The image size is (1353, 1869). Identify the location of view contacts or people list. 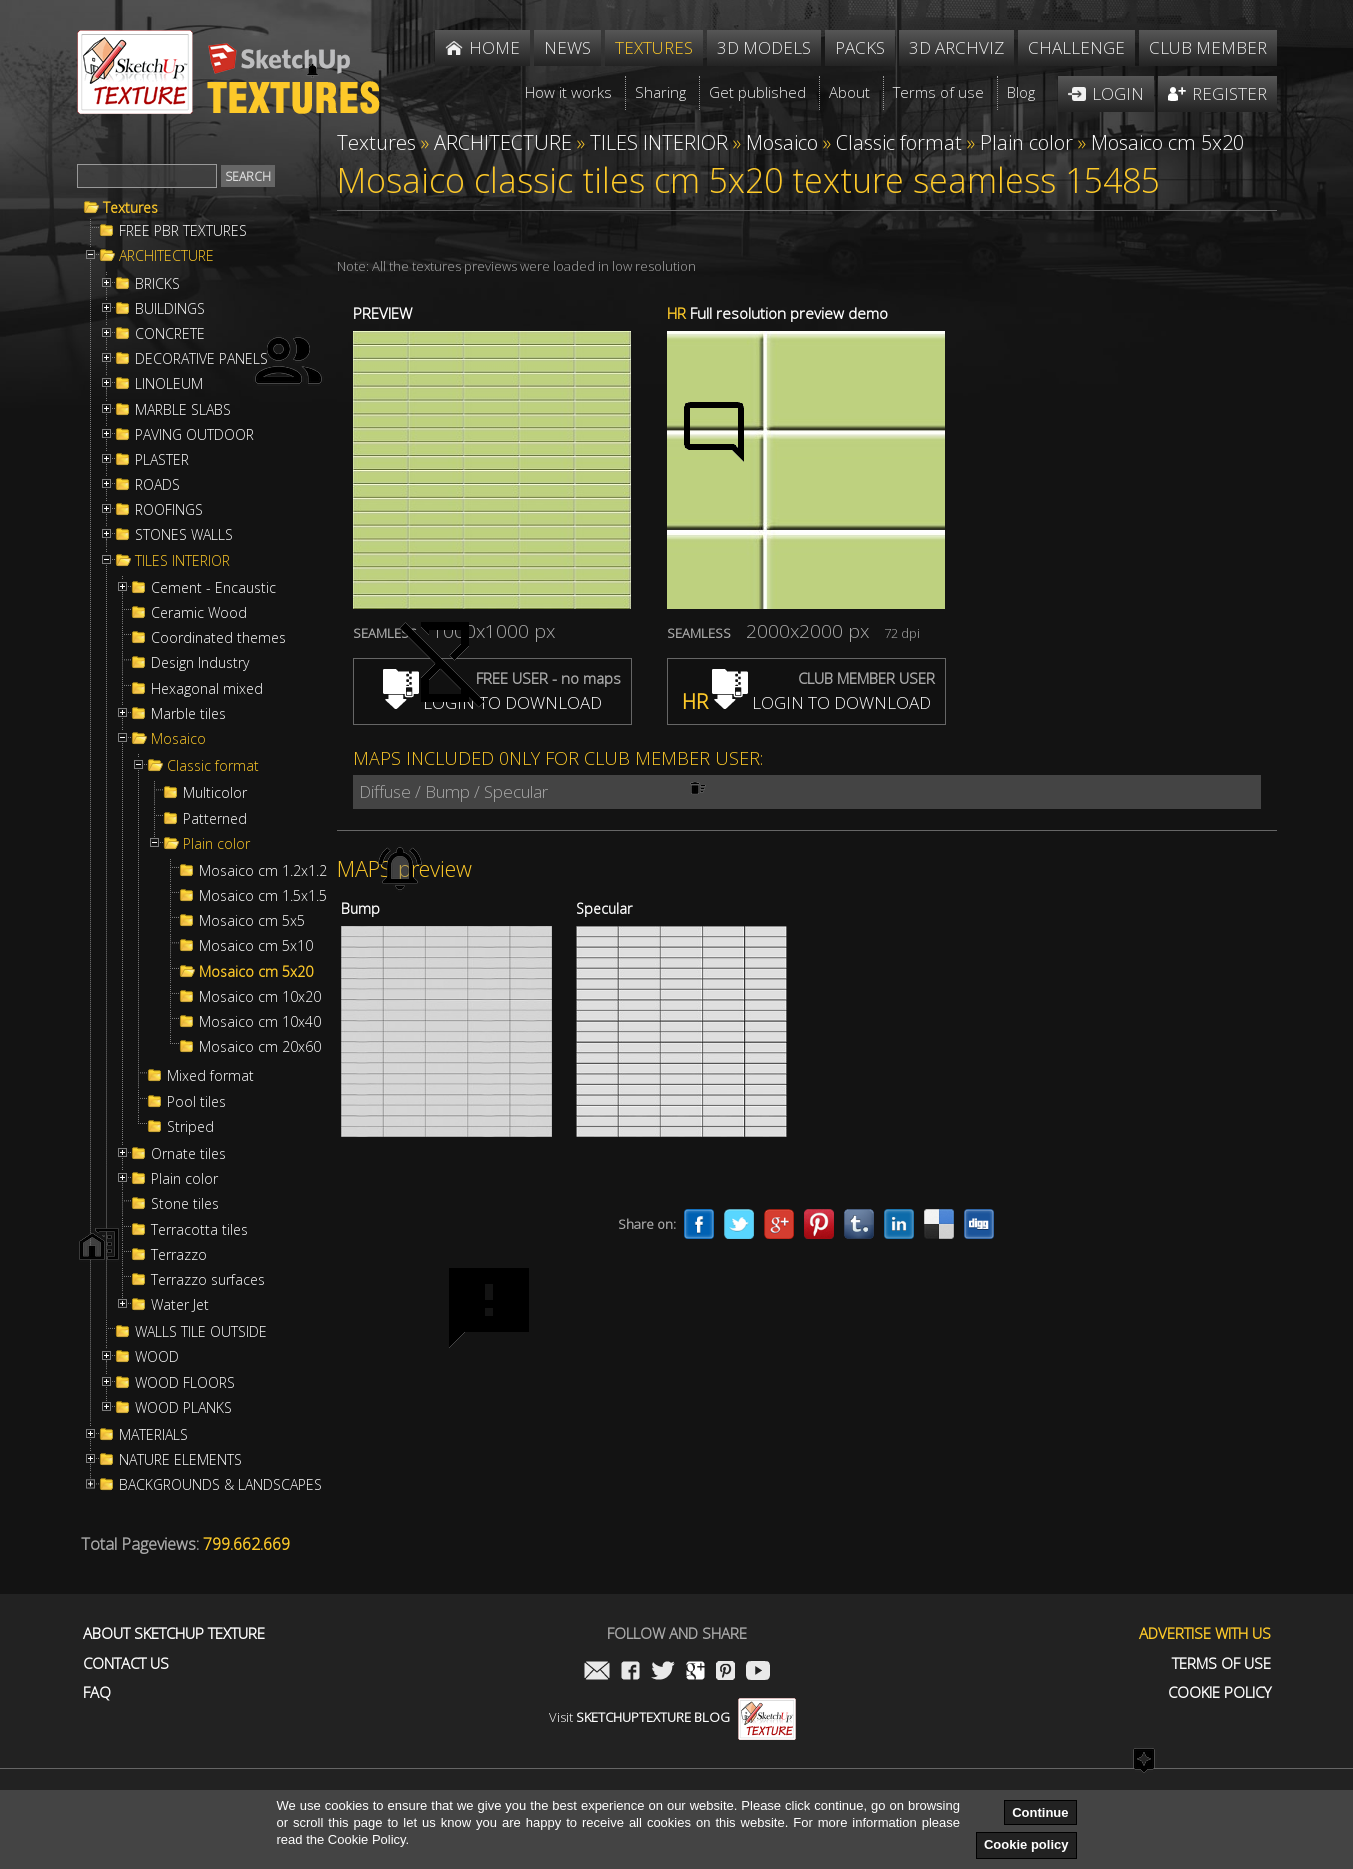
(288, 360).